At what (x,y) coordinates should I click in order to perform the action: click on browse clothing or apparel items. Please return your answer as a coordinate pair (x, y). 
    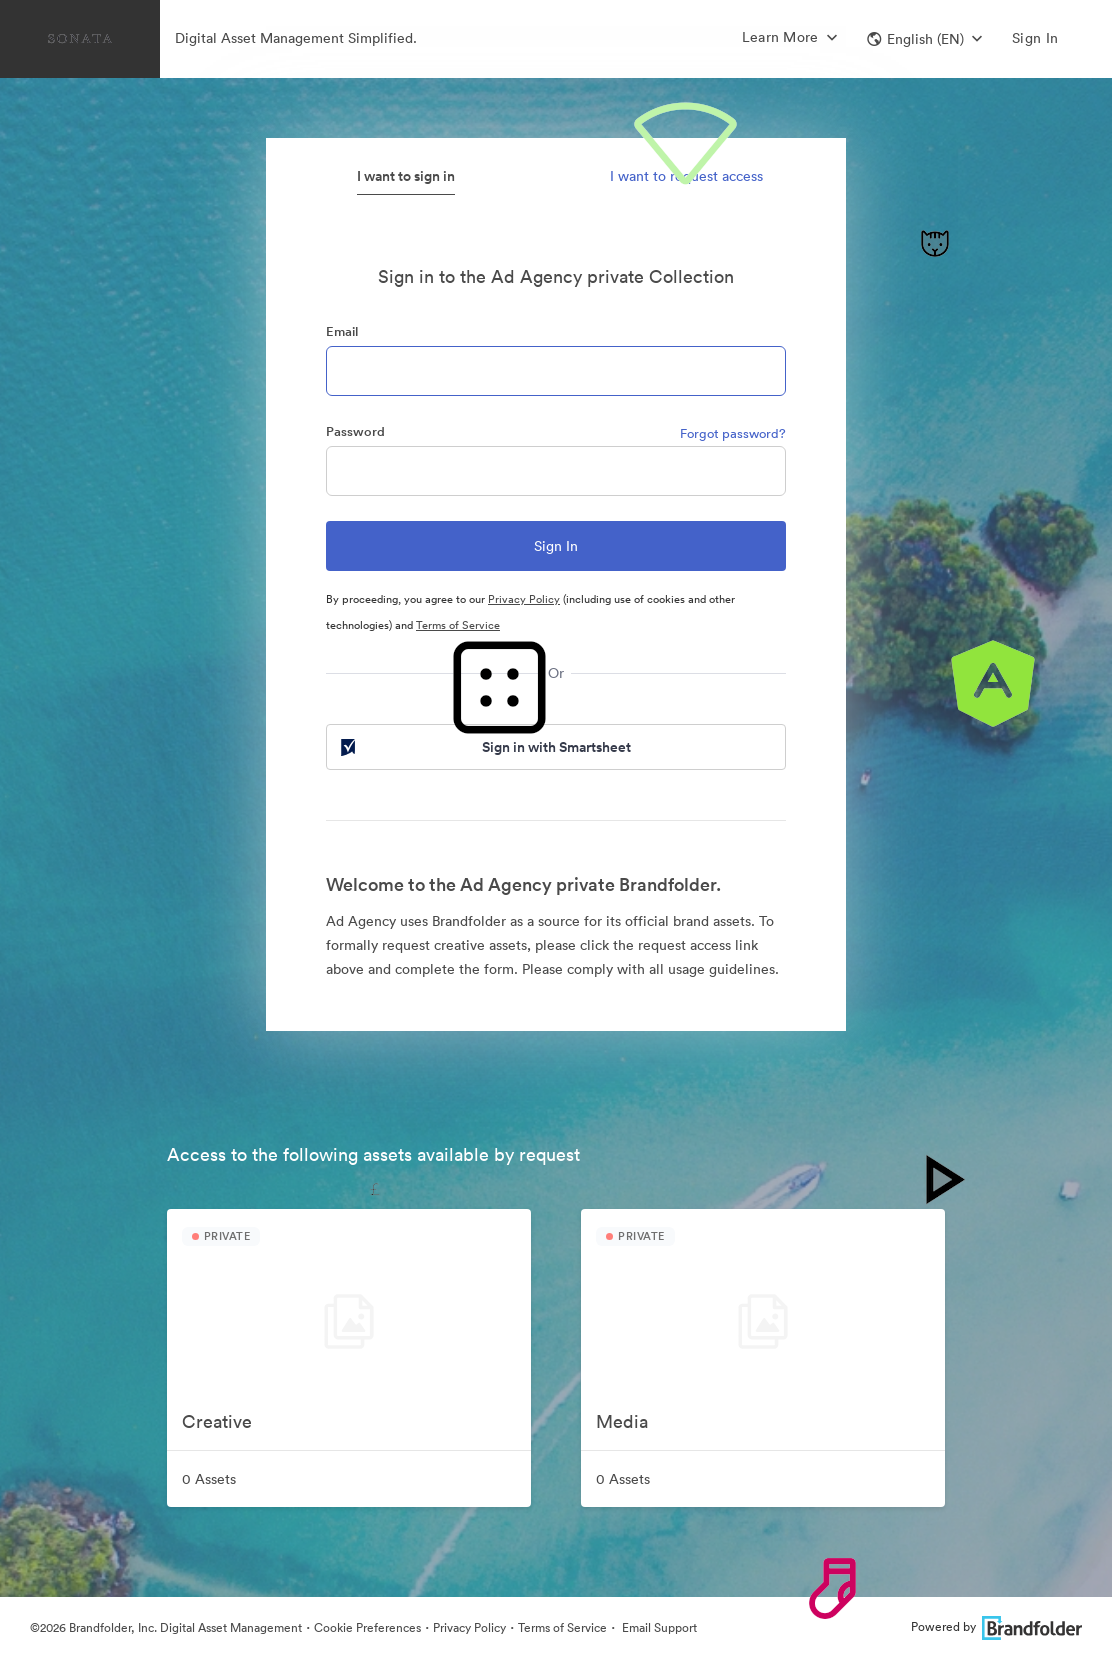
    Looking at the image, I should click on (834, 1587).